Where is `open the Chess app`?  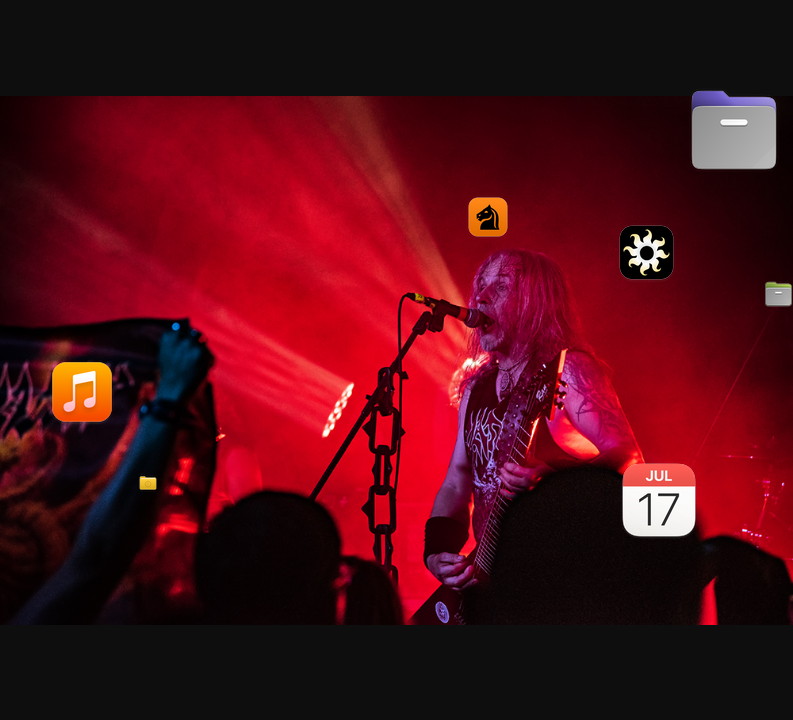
open the Chess app is located at coordinates (488, 217).